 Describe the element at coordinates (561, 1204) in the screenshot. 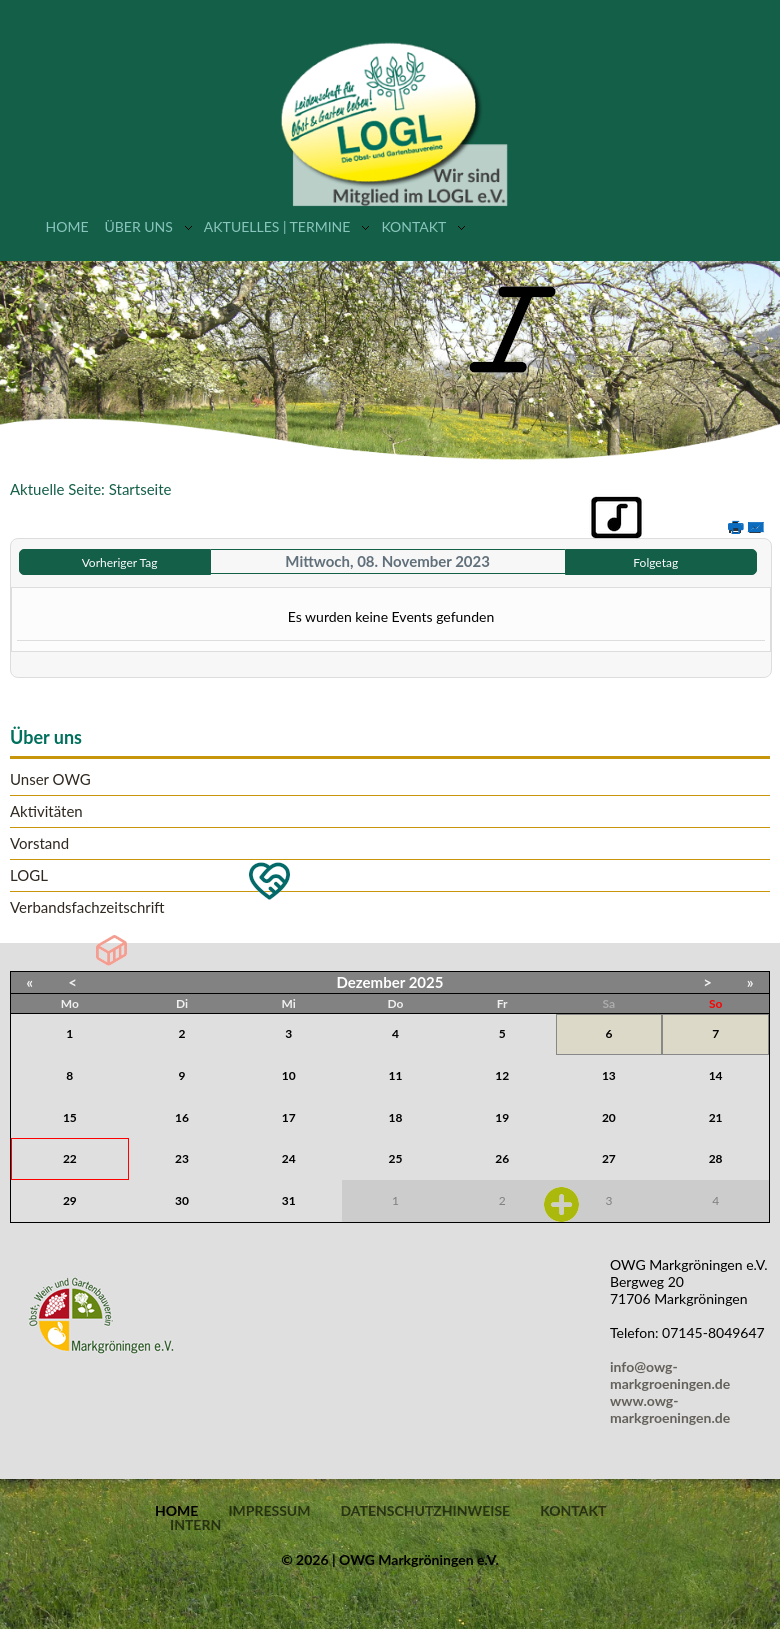

I see `add a new item to your feed` at that location.